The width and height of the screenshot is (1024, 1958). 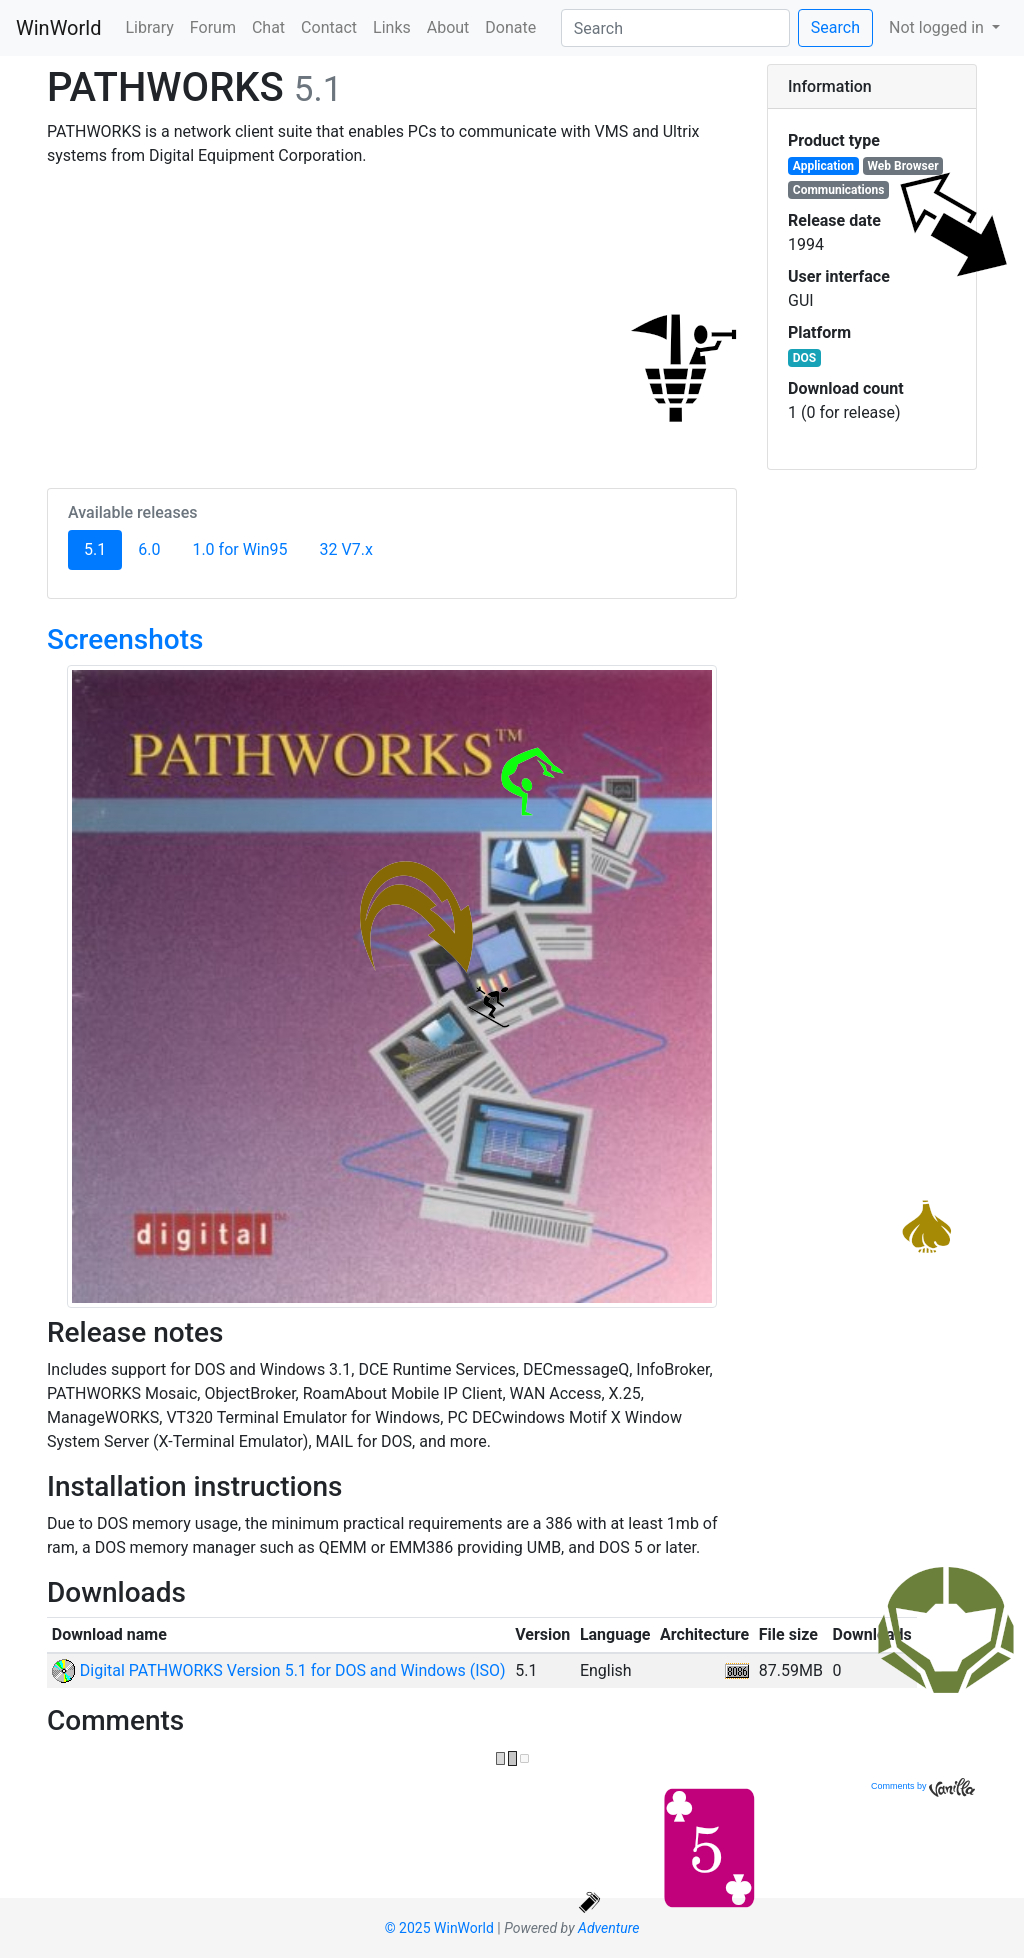 I want to click on switch between two states or modes, so click(x=953, y=224).